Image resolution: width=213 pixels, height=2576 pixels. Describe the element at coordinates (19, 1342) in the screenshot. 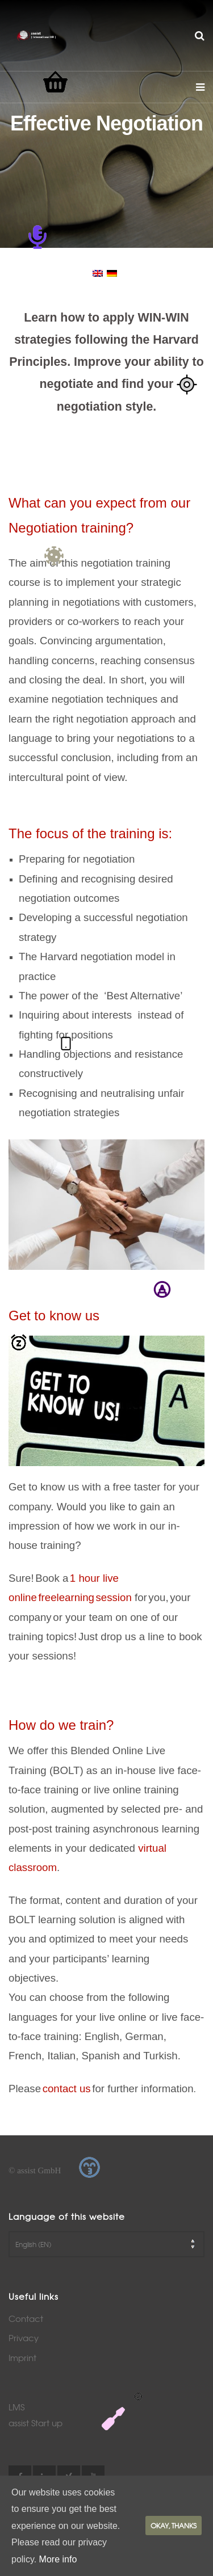

I see `snooze an alarm or reminder` at that location.